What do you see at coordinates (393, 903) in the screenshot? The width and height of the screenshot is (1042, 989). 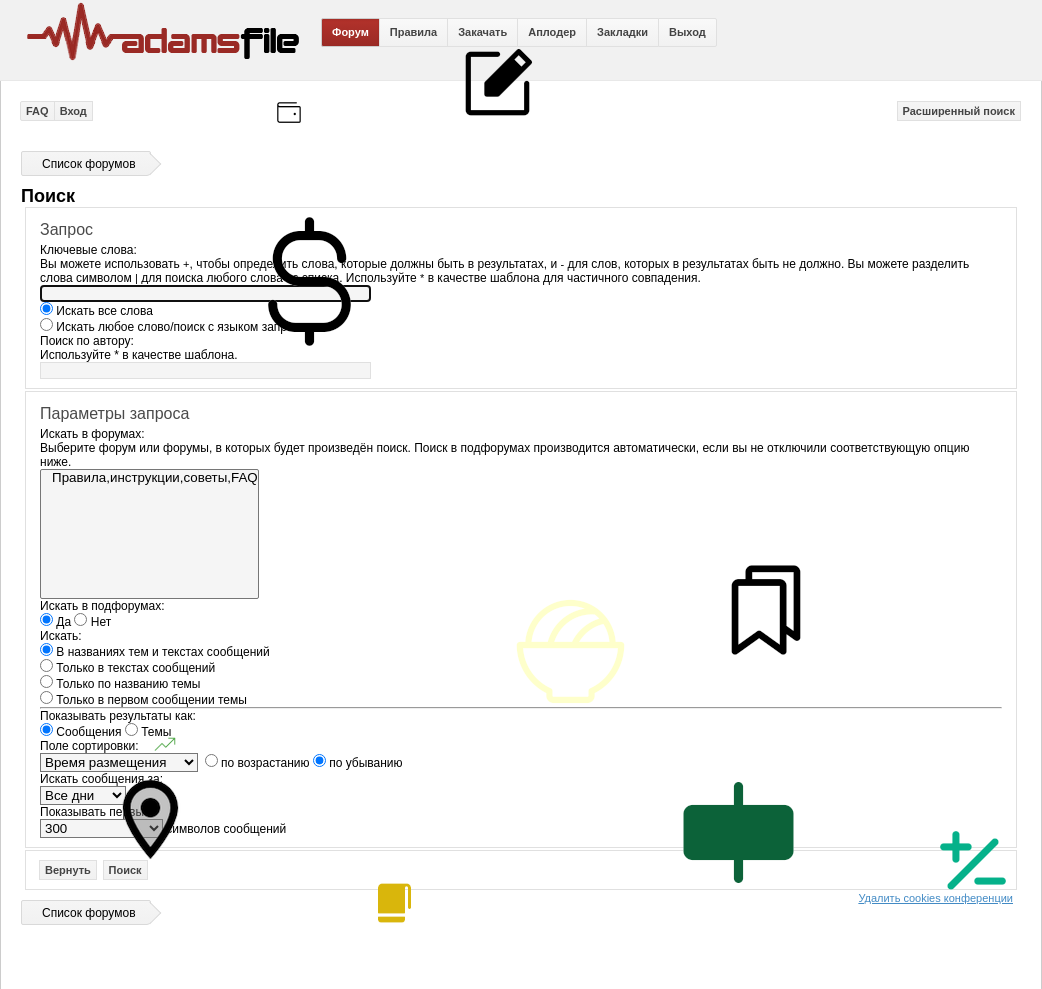 I see `towel or linen amenity indicator` at bounding box center [393, 903].